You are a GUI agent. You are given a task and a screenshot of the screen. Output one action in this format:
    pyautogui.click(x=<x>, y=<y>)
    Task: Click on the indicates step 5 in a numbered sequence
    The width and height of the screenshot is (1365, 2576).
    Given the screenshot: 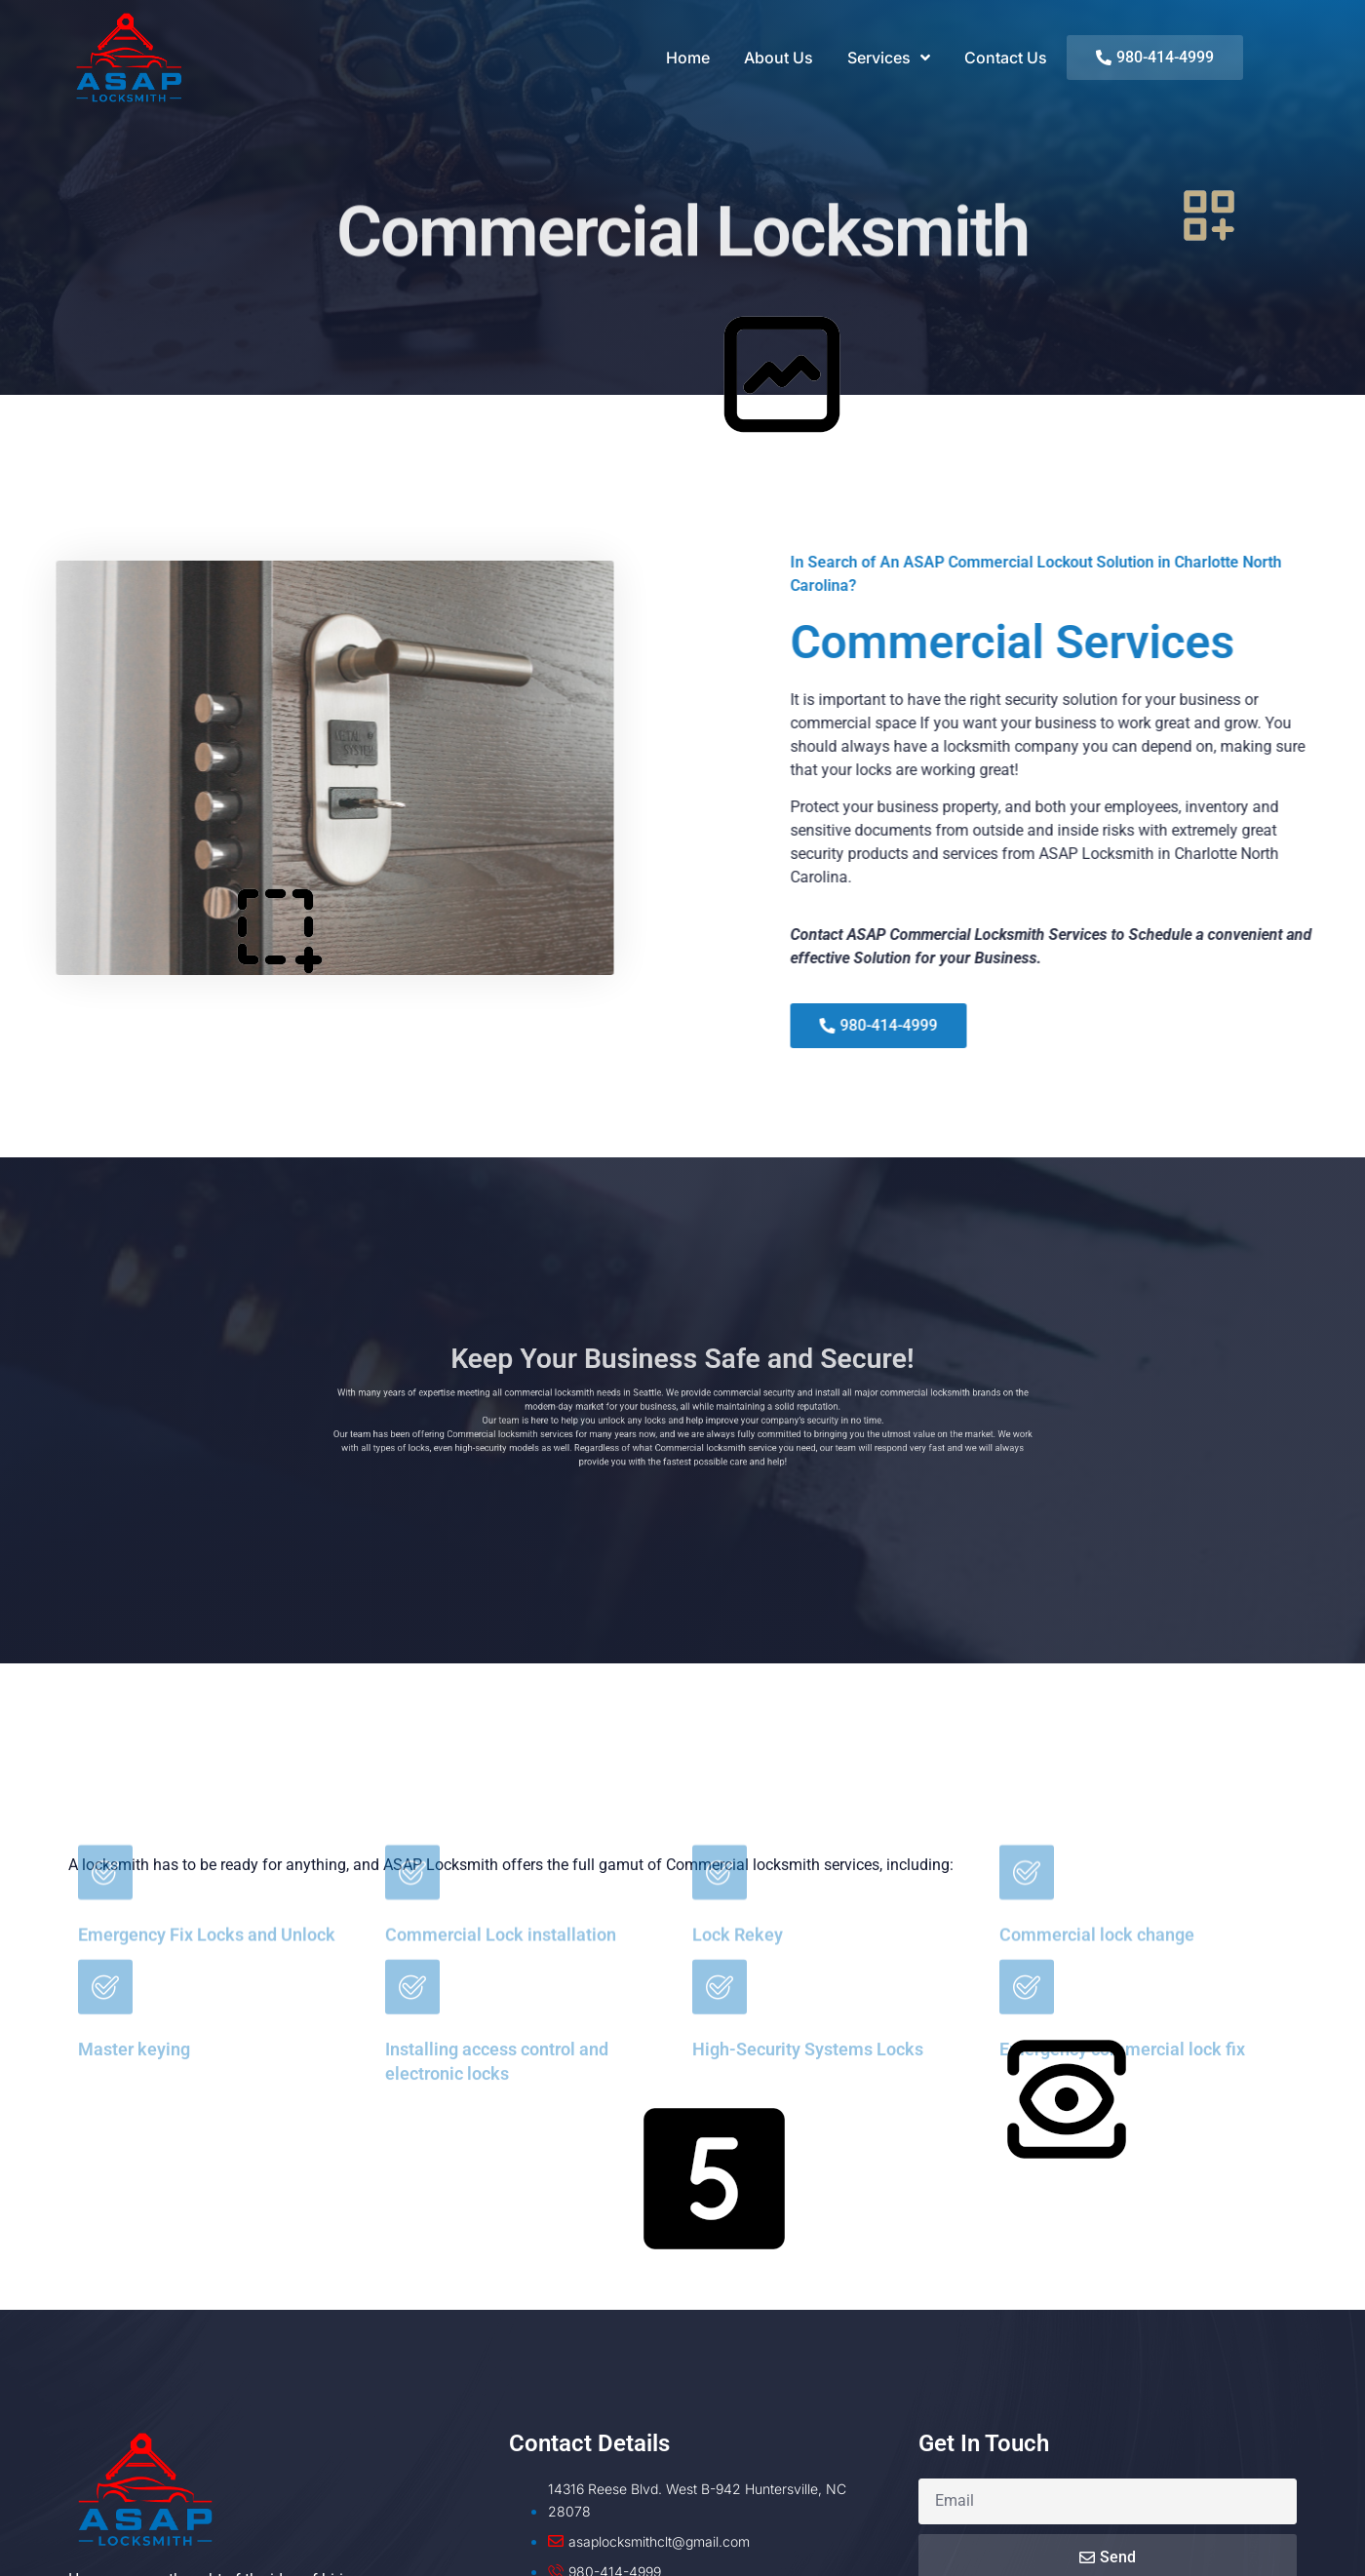 What is the action you would take?
    pyautogui.click(x=714, y=2178)
    